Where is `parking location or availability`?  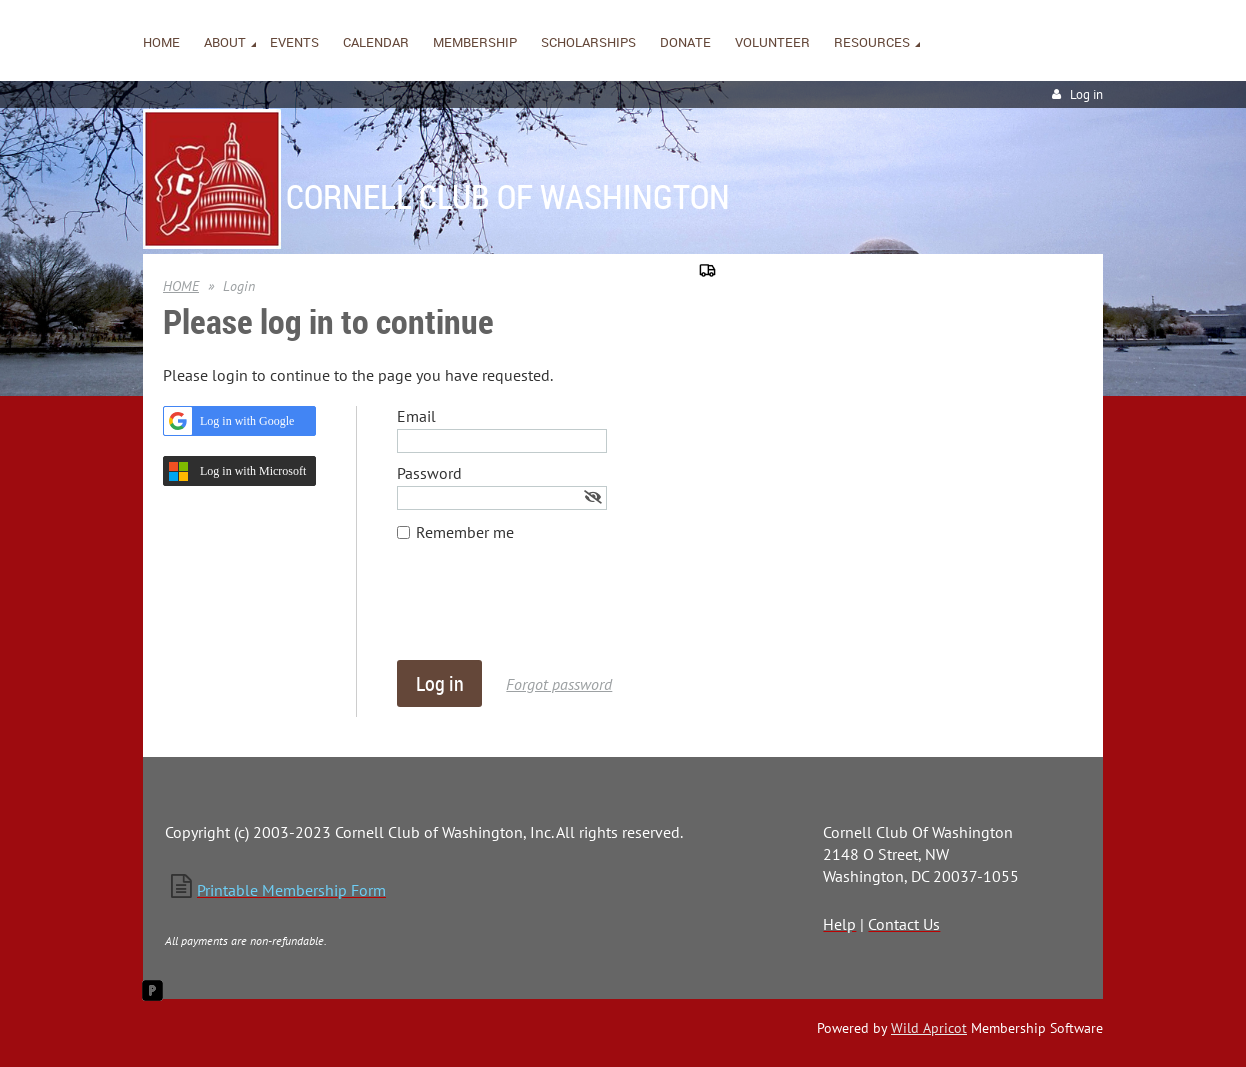
parking location or availability is located at coordinates (152, 990).